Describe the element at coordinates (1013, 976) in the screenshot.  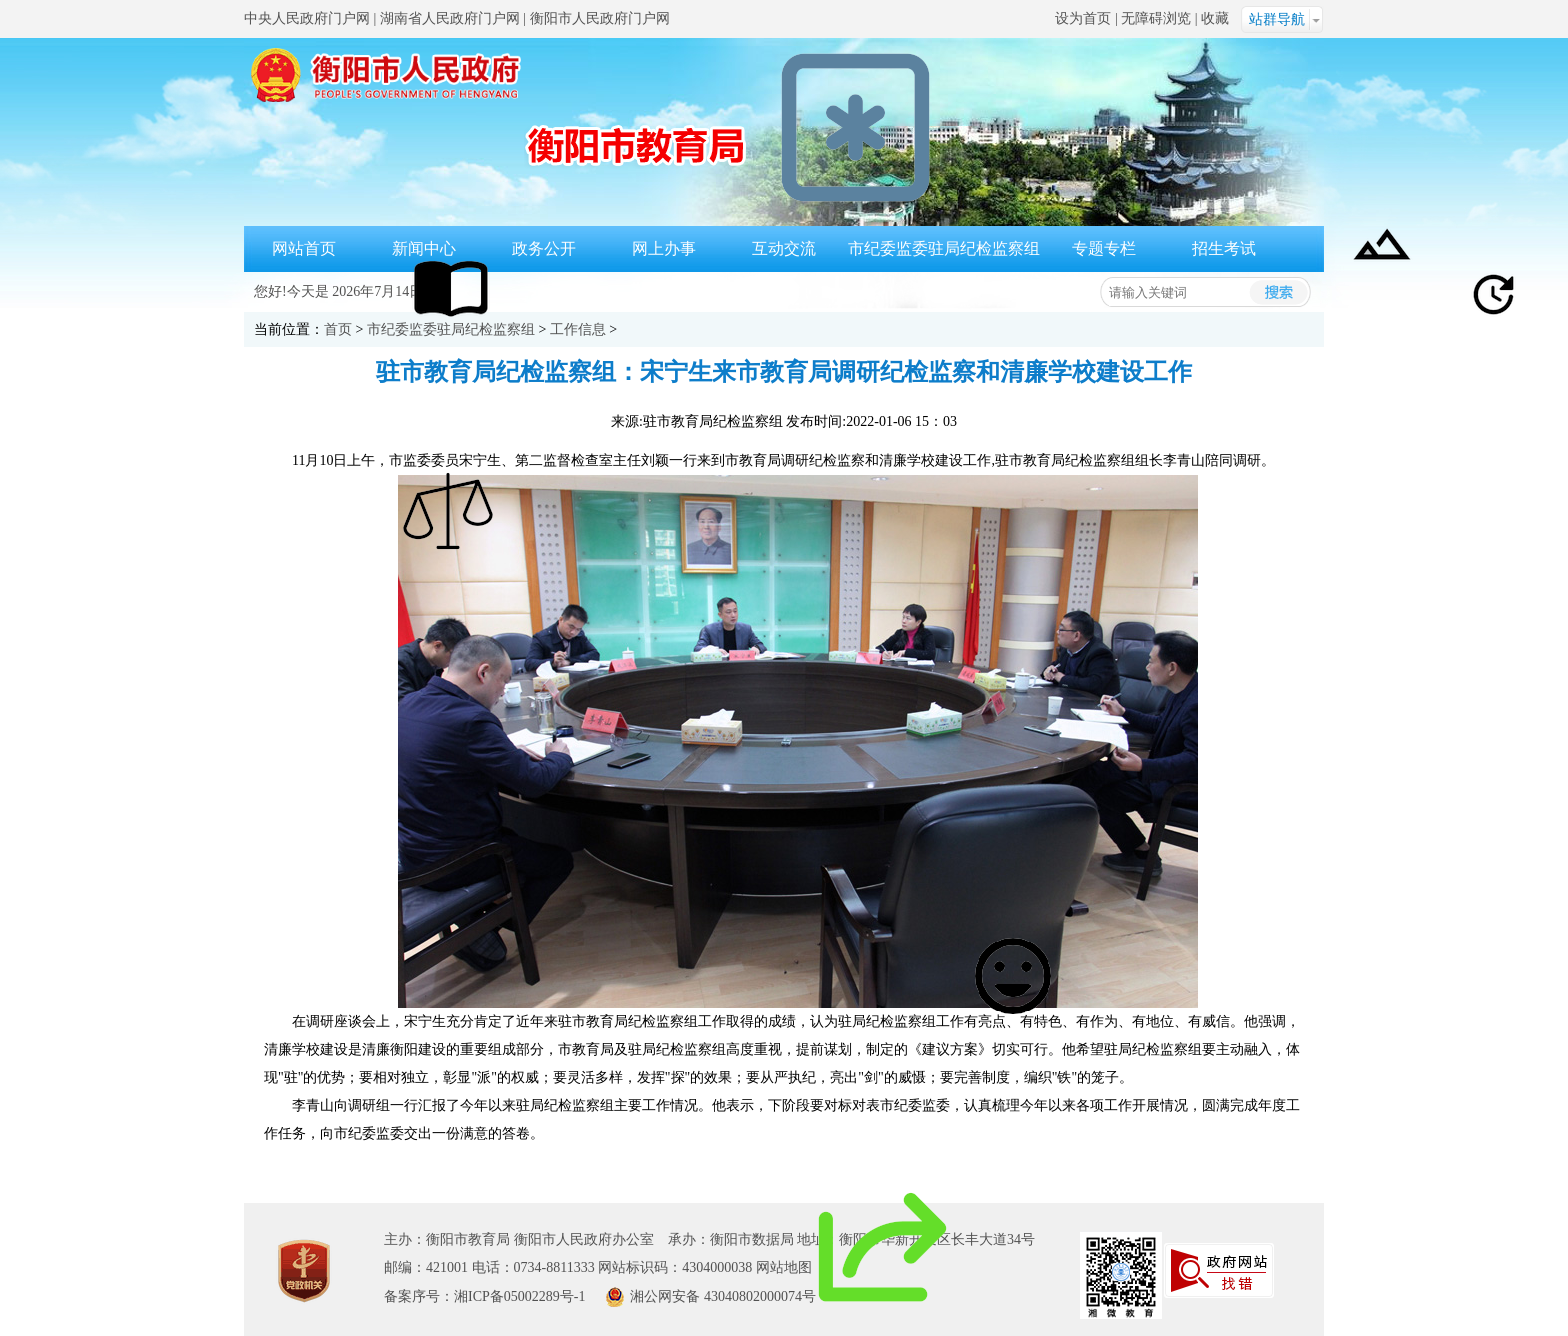
I see `tag people in a photo` at that location.